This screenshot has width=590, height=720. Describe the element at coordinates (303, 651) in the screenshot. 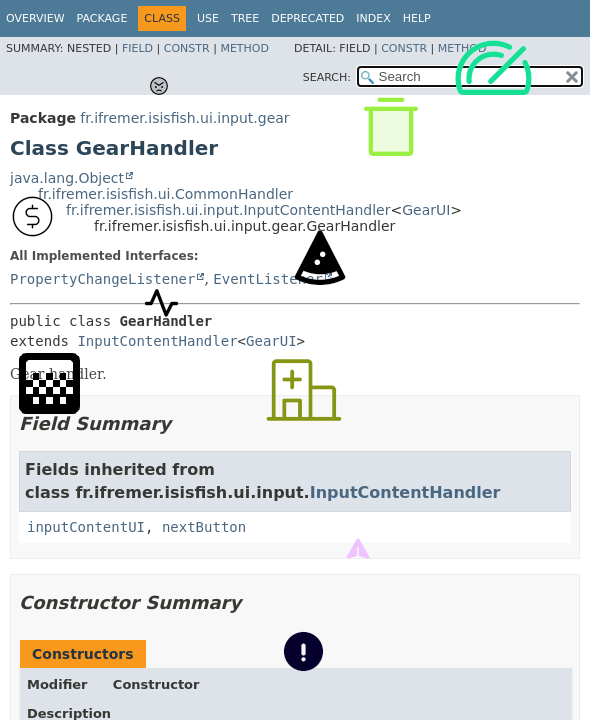

I see `indicates a warning or alert requiring attention` at that location.